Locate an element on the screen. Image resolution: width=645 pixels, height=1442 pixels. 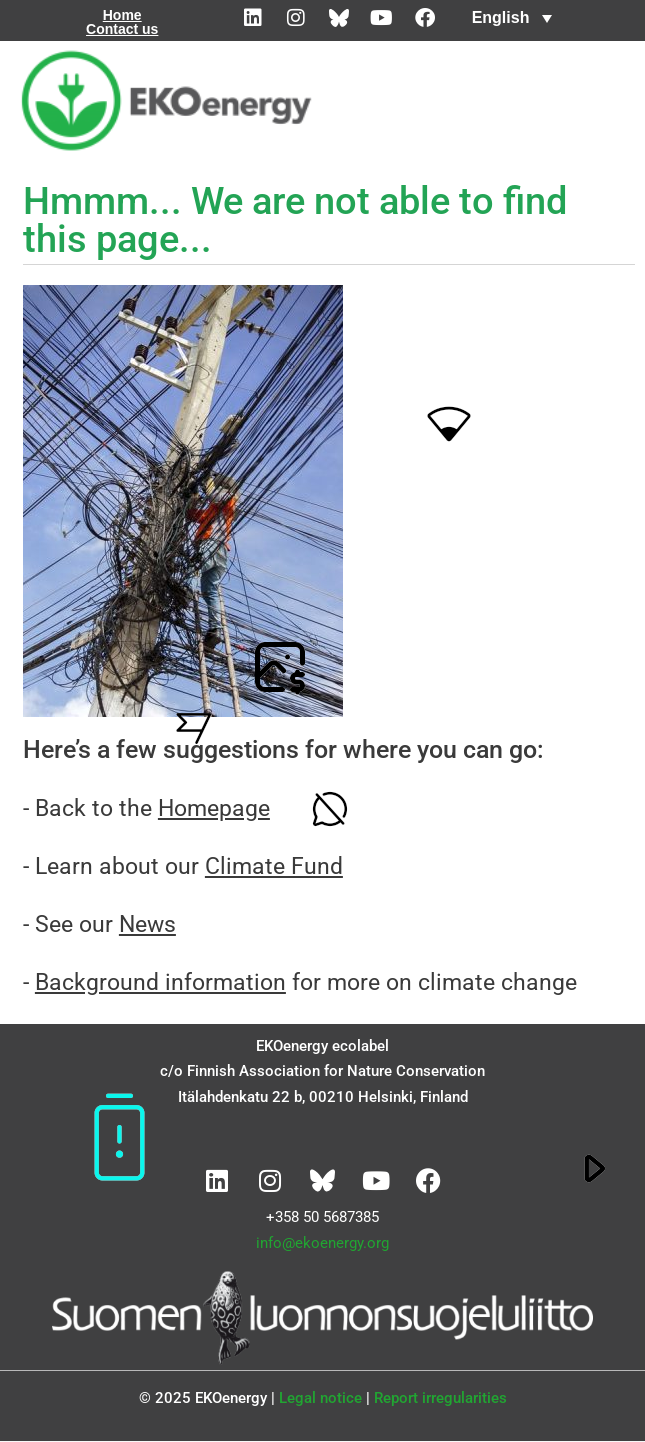
navigate to the next screen or step is located at coordinates (592, 1168).